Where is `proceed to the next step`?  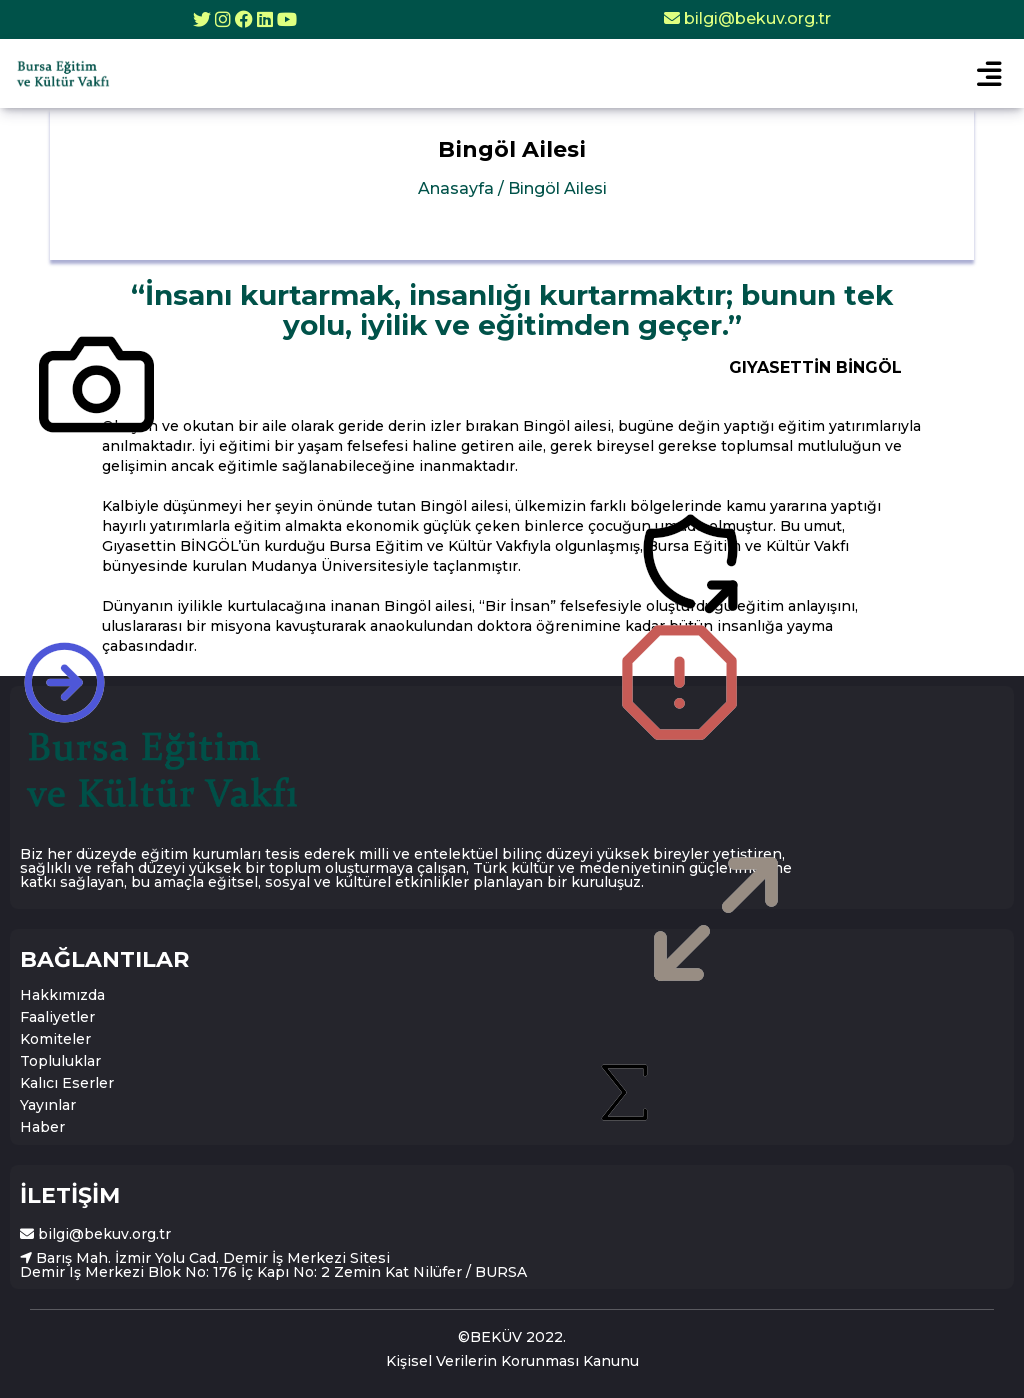 proceed to the next step is located at coordinates (64, 682).